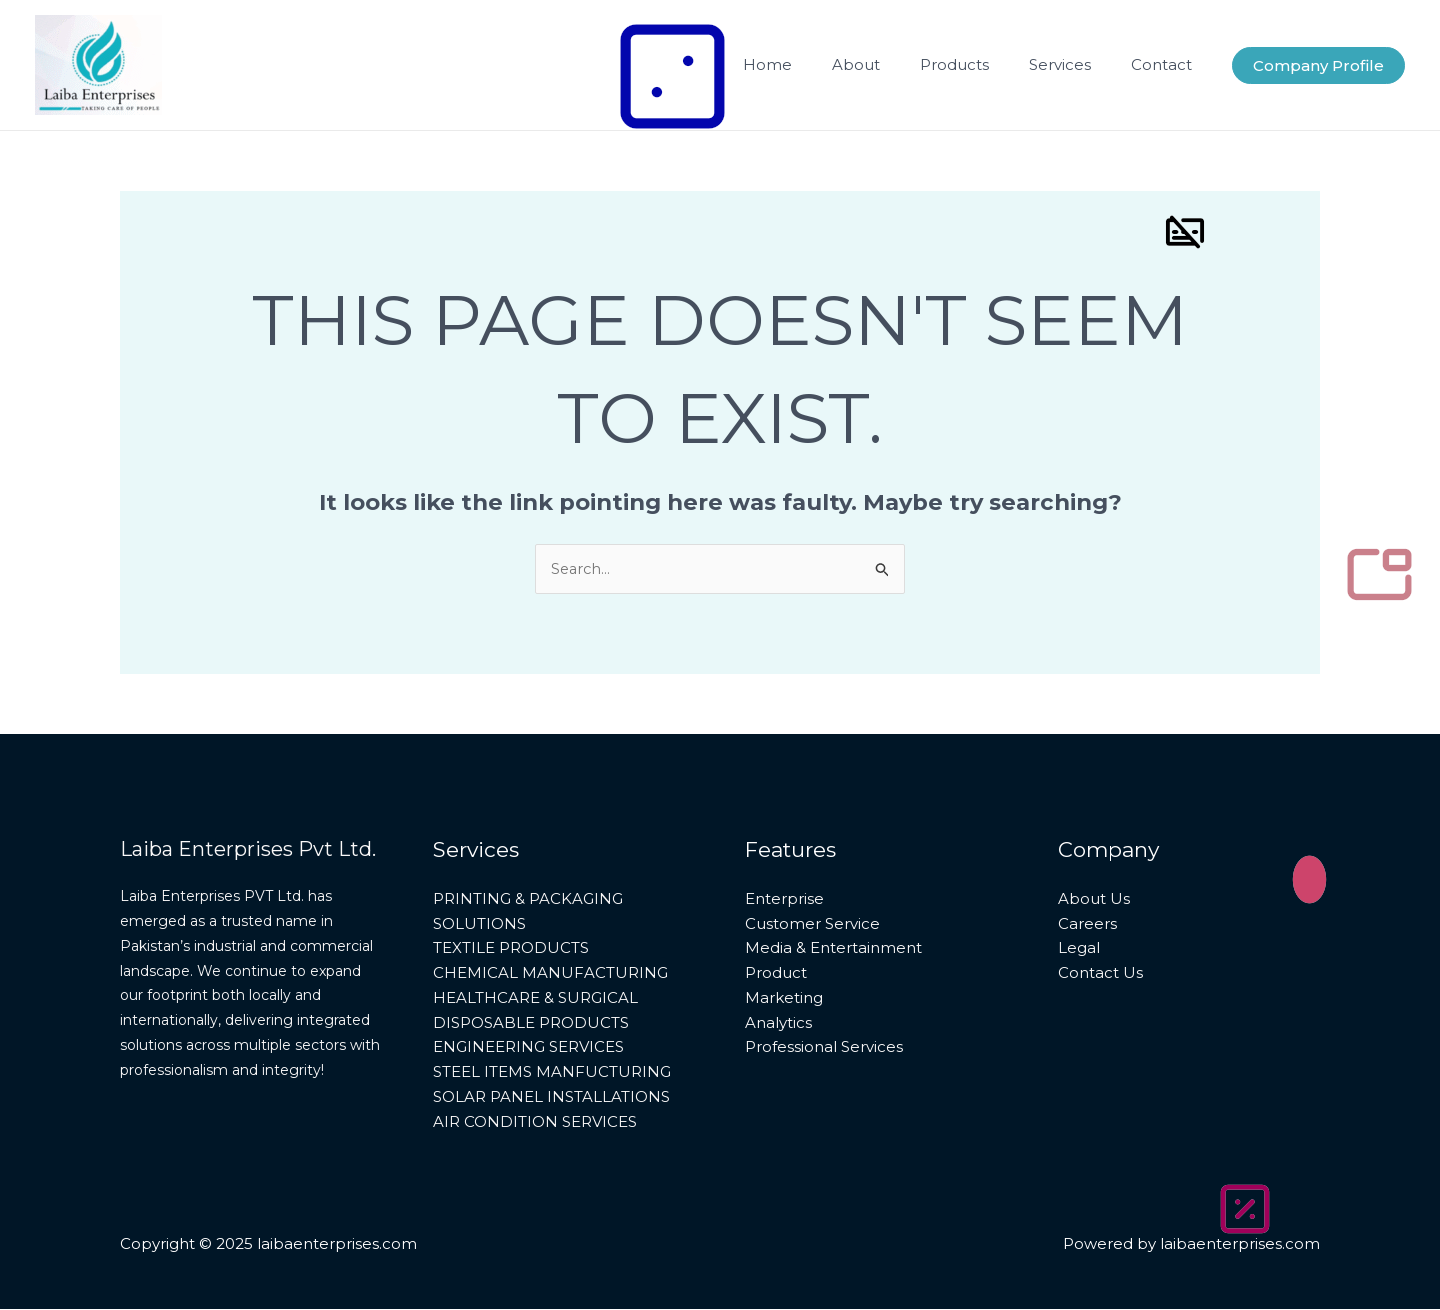  Describe the element at coordinates (1245, 1209) in the screenshot. I see `view discount or percentage-based pricing` at that location.